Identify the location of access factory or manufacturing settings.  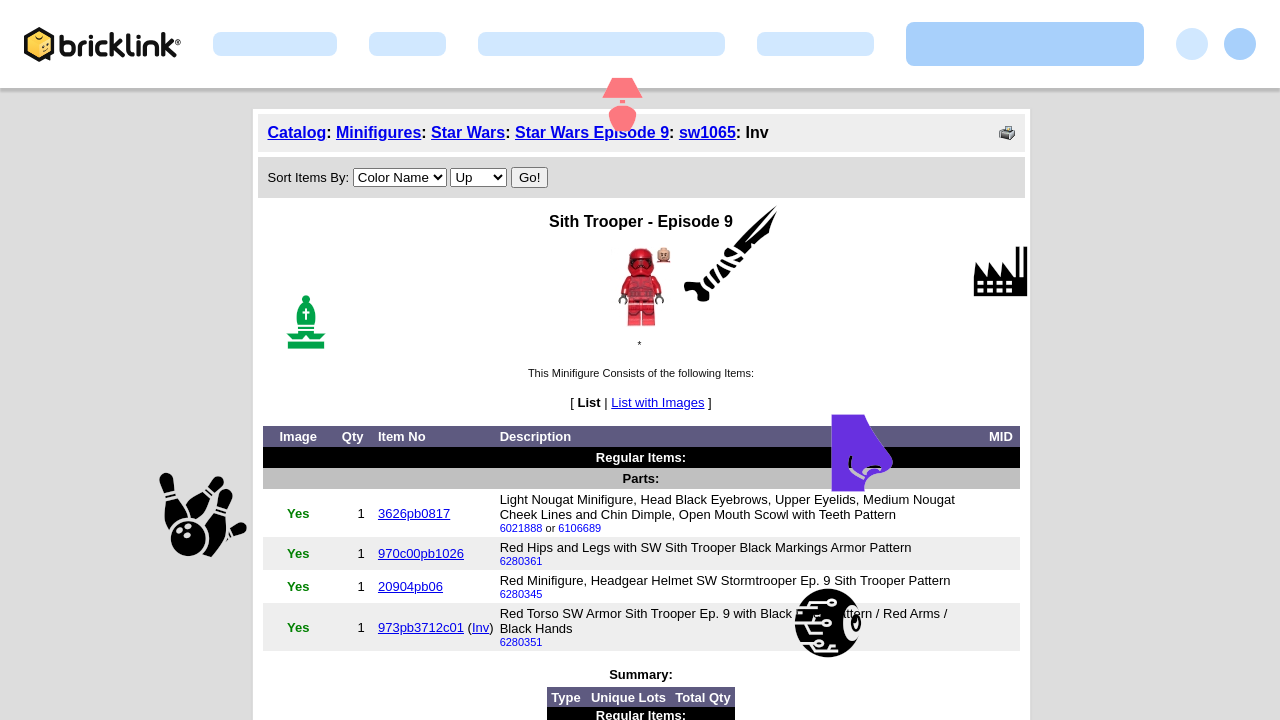
(1000, 269).